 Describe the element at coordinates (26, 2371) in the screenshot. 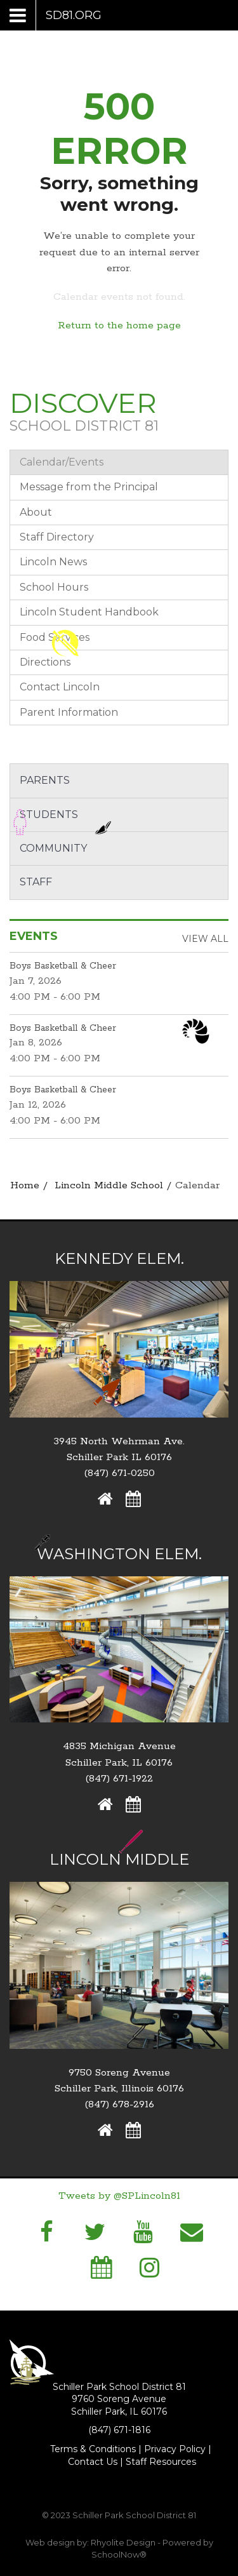

I see `play battleship game` at that location.